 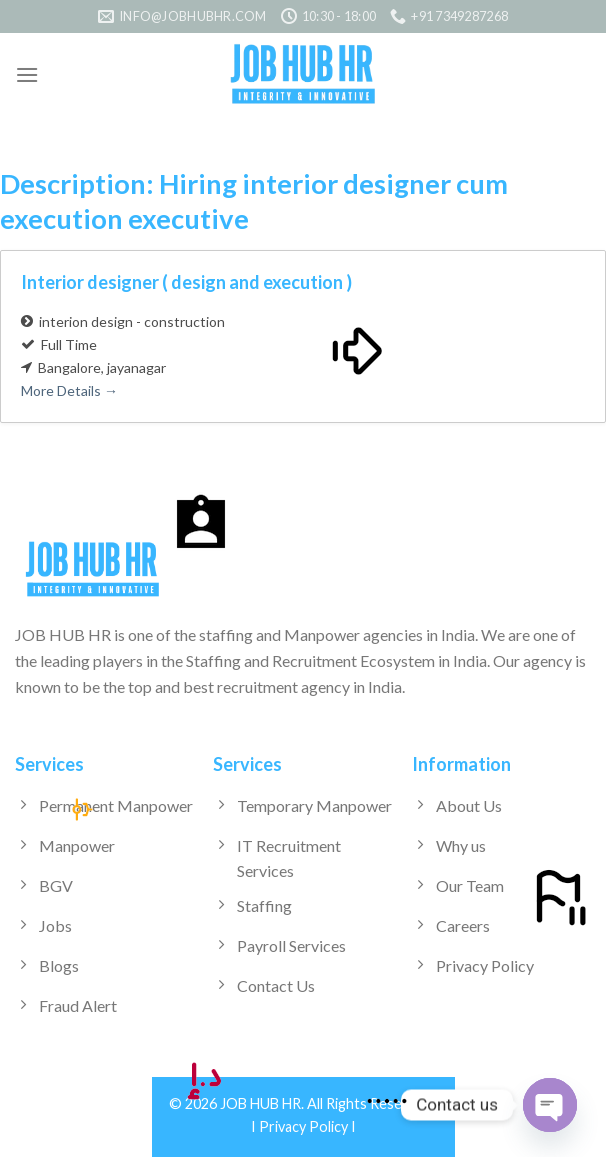 I want to click on view user profile or account details, so click(x=201, y=524).